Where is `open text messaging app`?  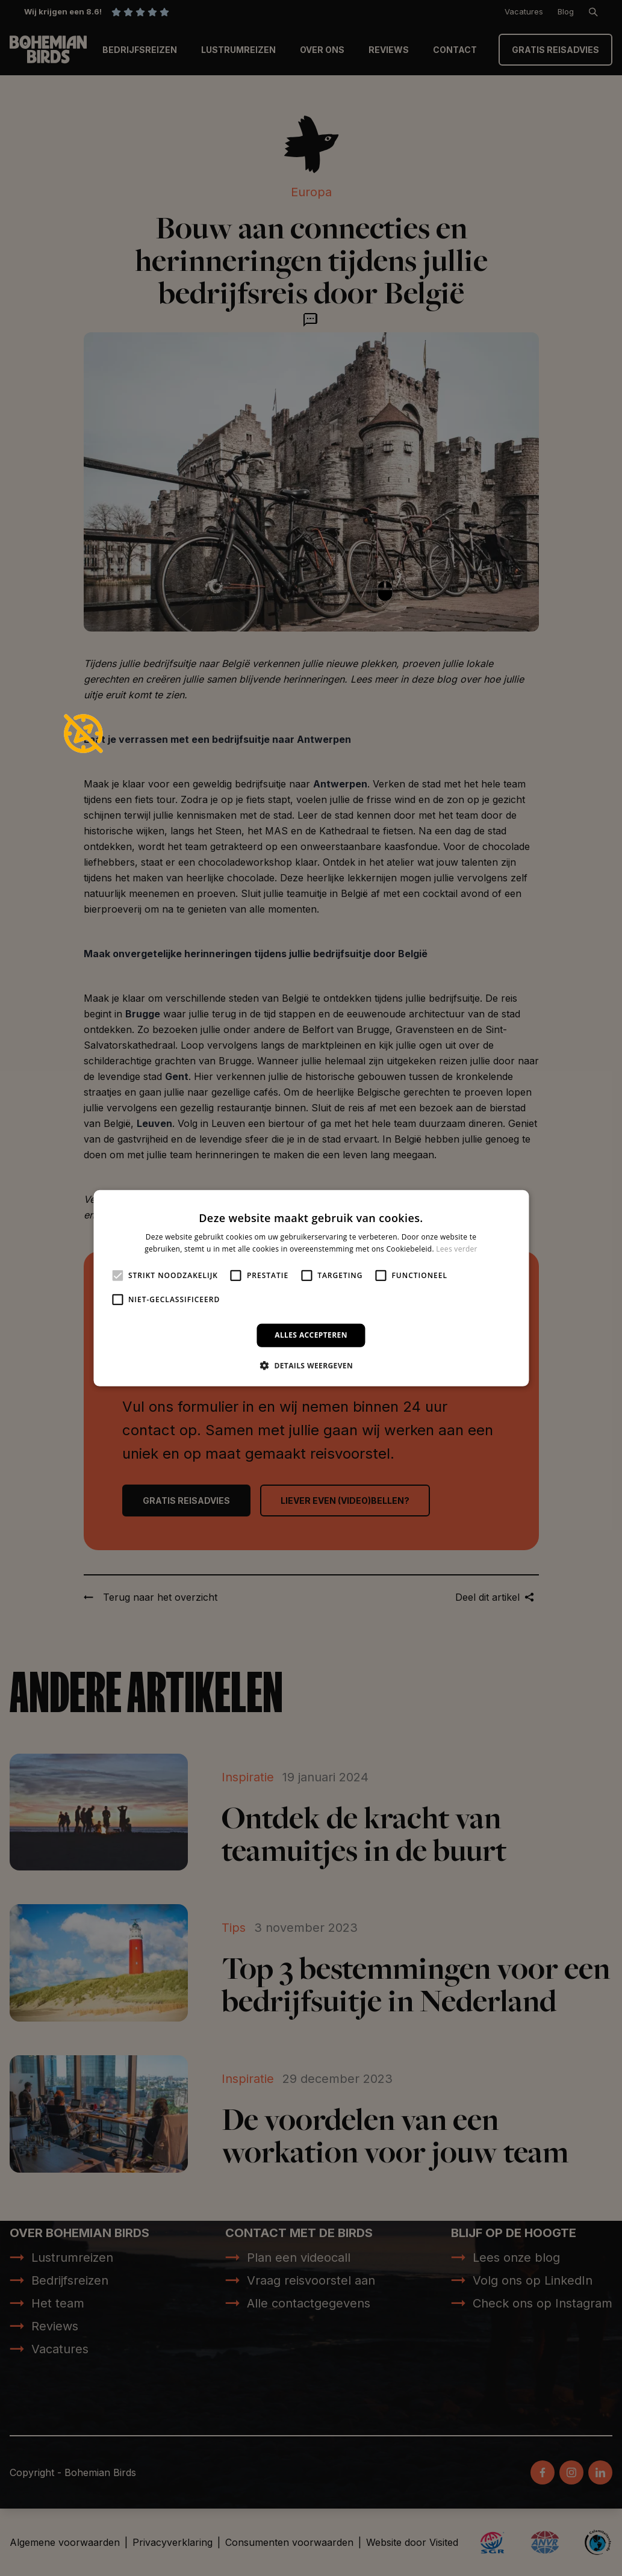 open text messaging app is located at coordinates (310, 320).